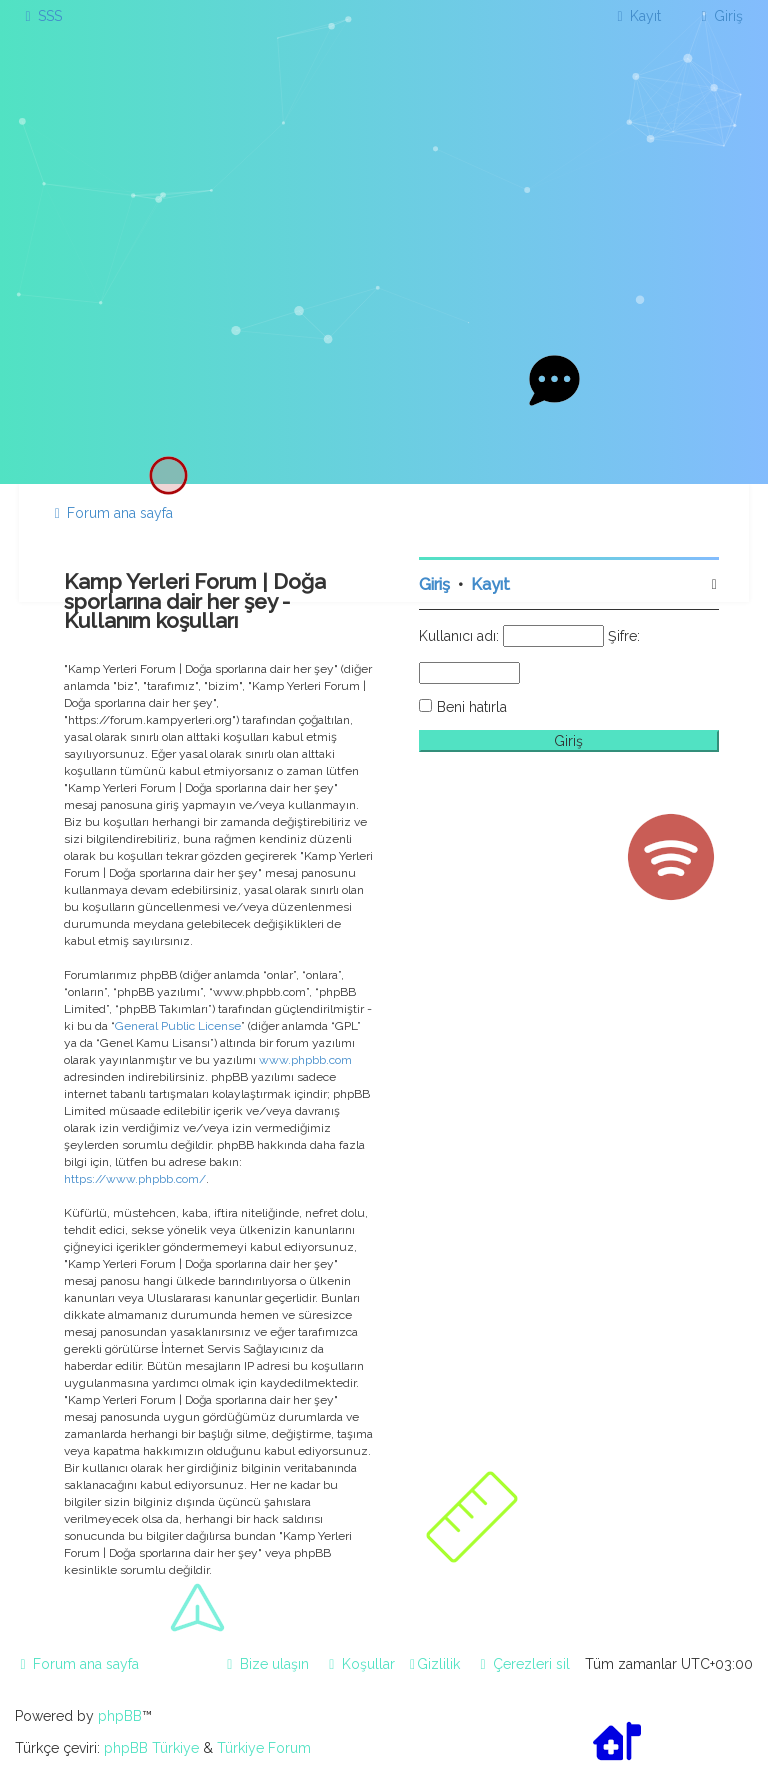 The image size is (768, 1771). Describe the element at coordinates (472, 1517) in the screenshot. I see `access measurement tools` at that location.